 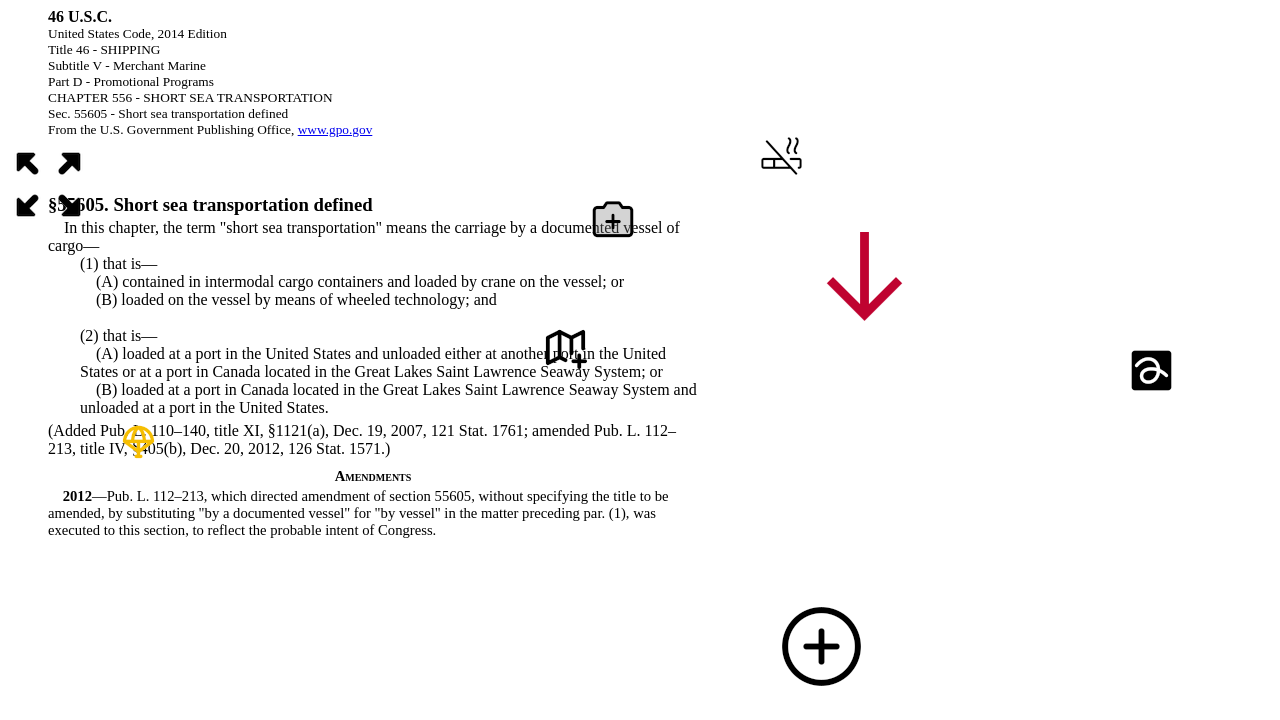 What do you see at coordinates (613, 220) in the screenshot?
I see `add a new photo` at bounding box center [613, 220].